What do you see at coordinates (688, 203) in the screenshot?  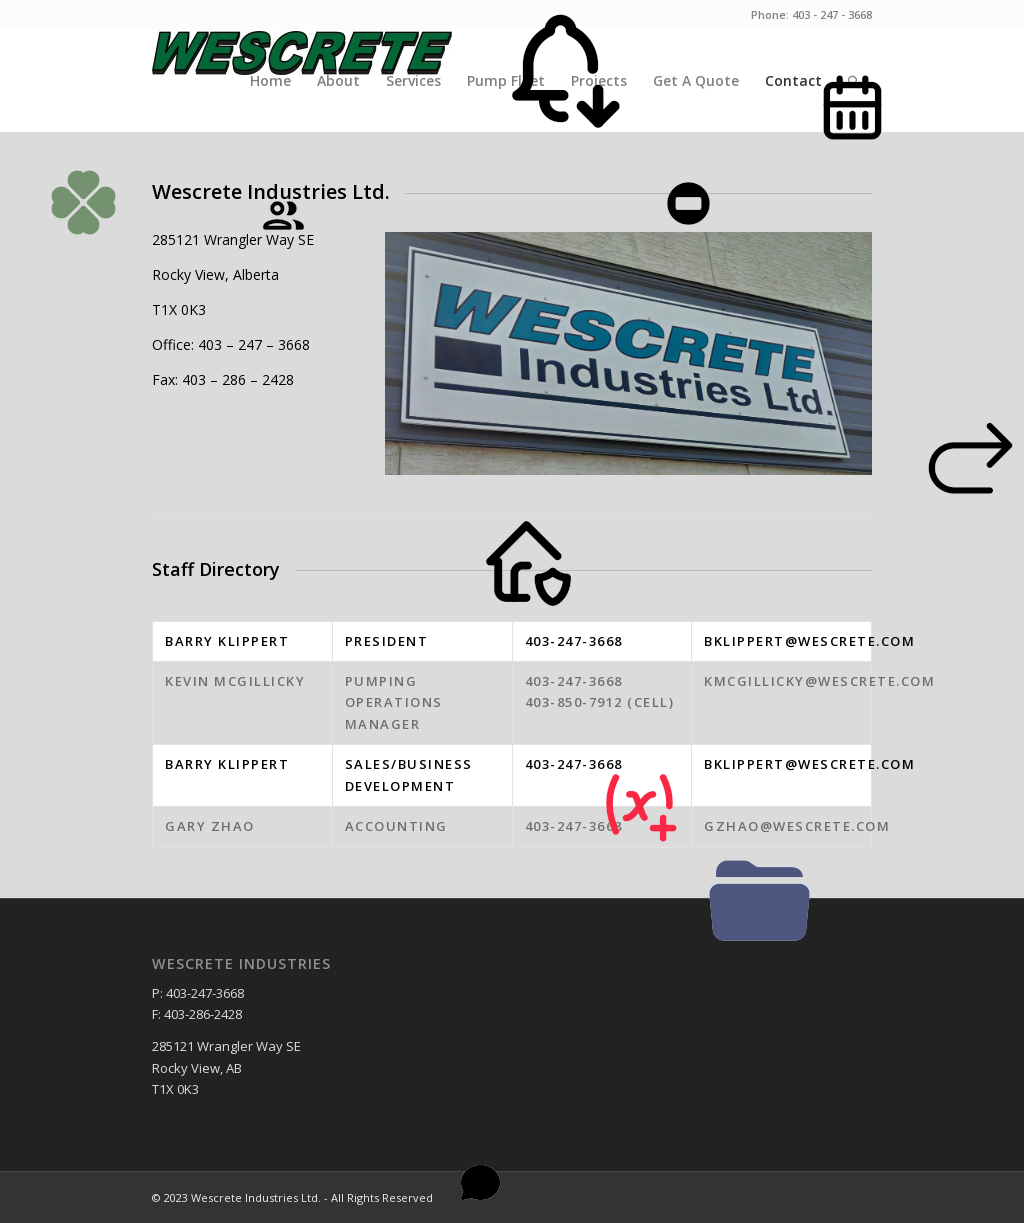 I see `indicates an error or blocked state` at bounding box center [688, 203].